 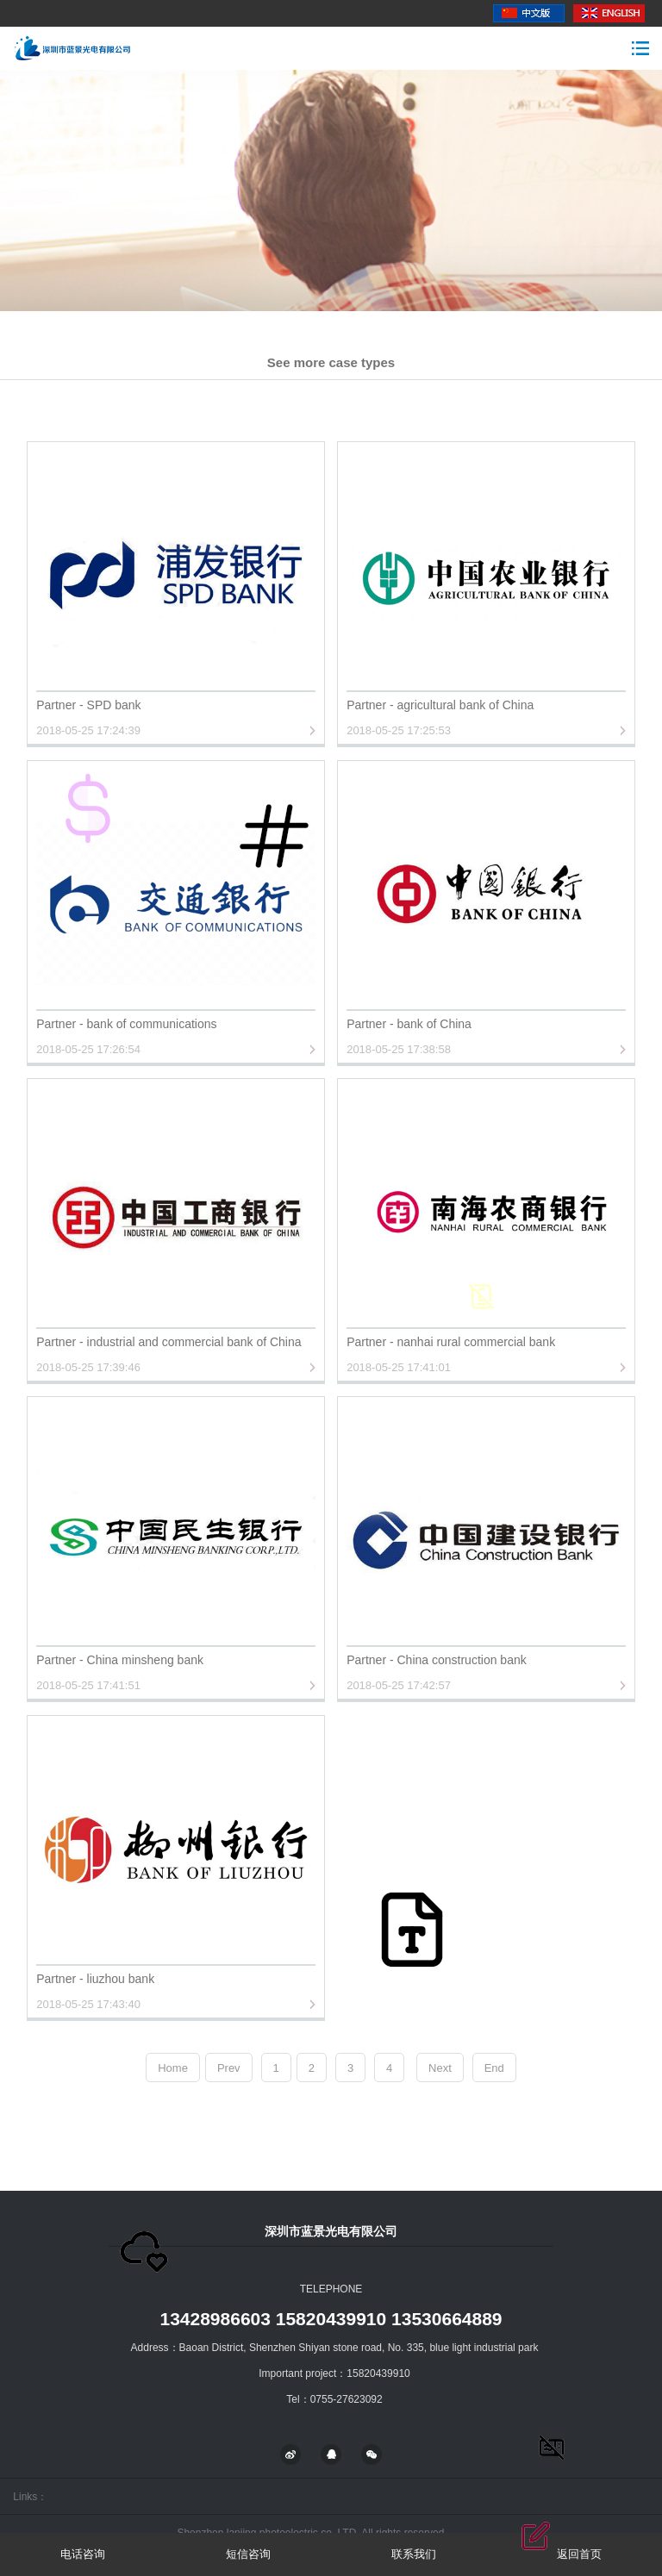 I want to click on disable or hide identification badge, so click(x=481, y=1296).